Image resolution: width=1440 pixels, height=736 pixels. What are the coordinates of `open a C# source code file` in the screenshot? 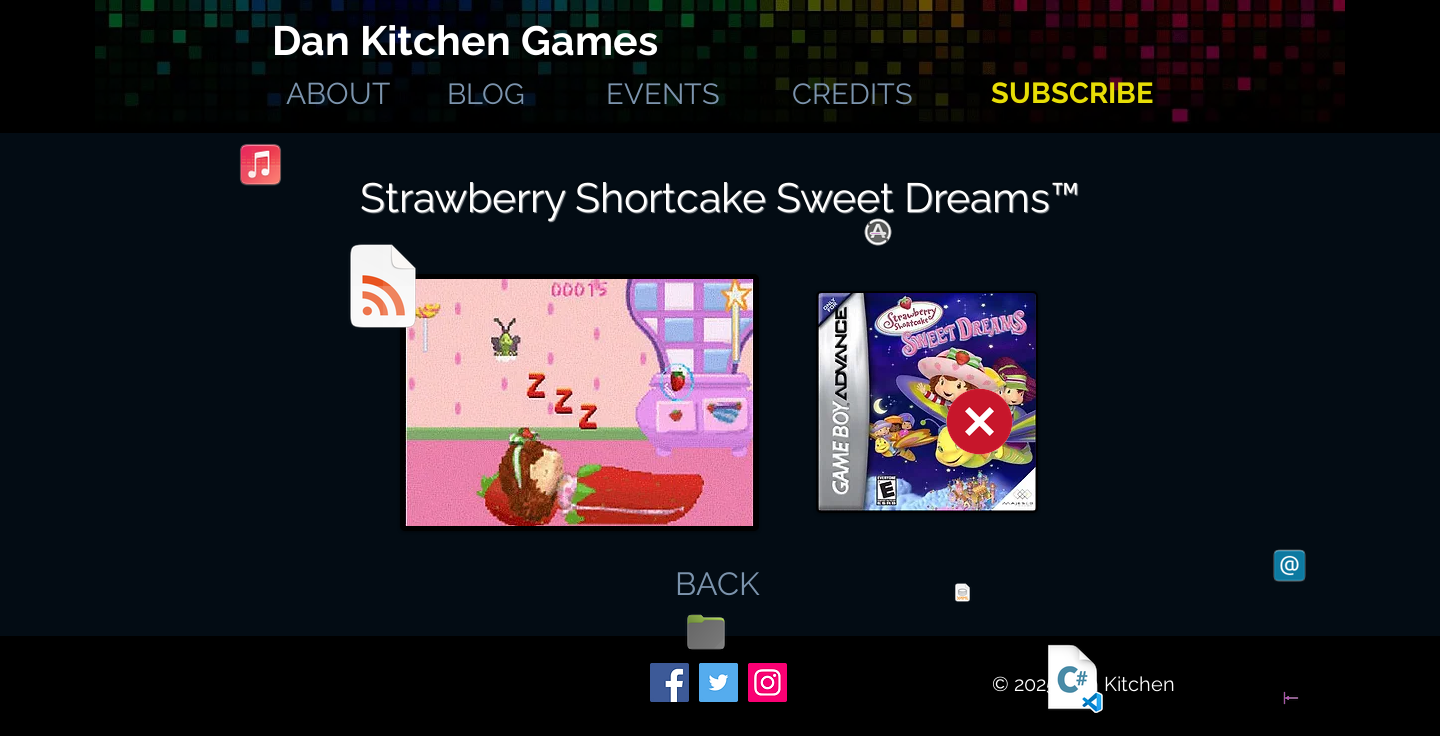 It's located at (1072, 678).